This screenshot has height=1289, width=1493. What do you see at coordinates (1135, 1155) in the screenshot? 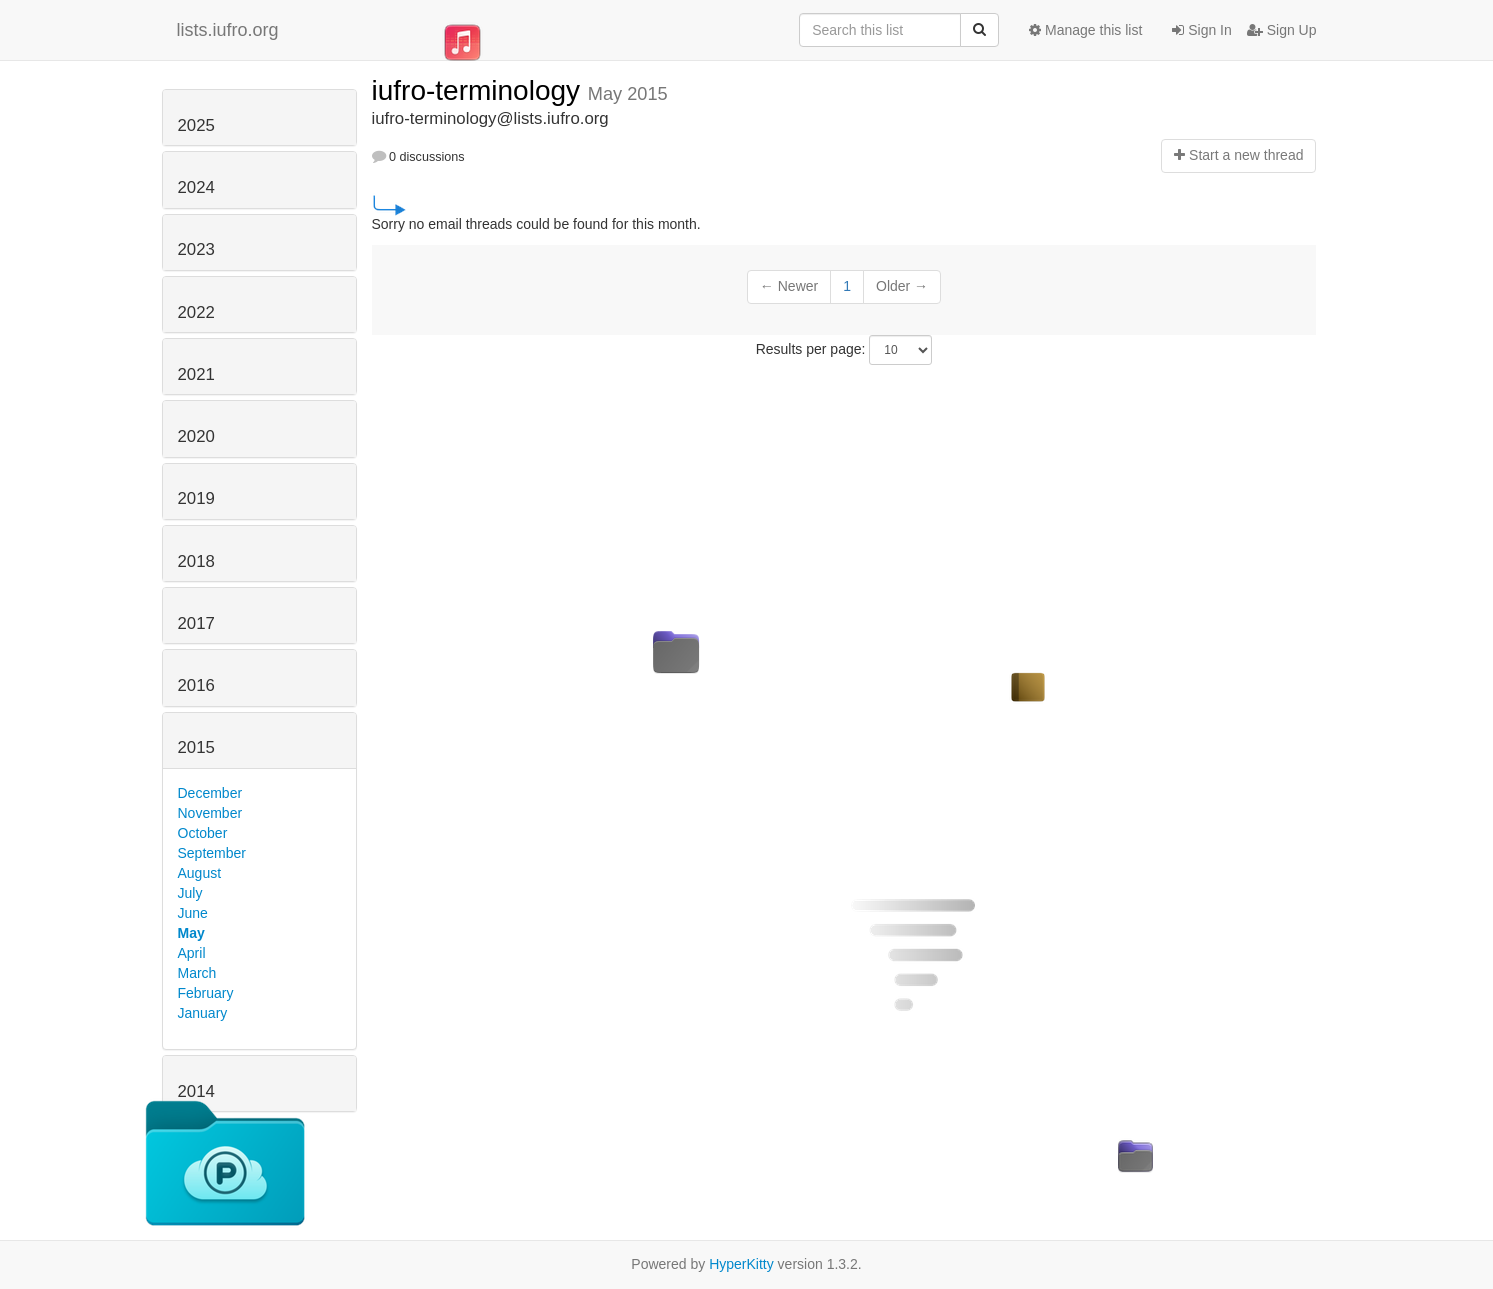
I see `indicates an open or expanded folder` at bounding box center [1135, 1155].